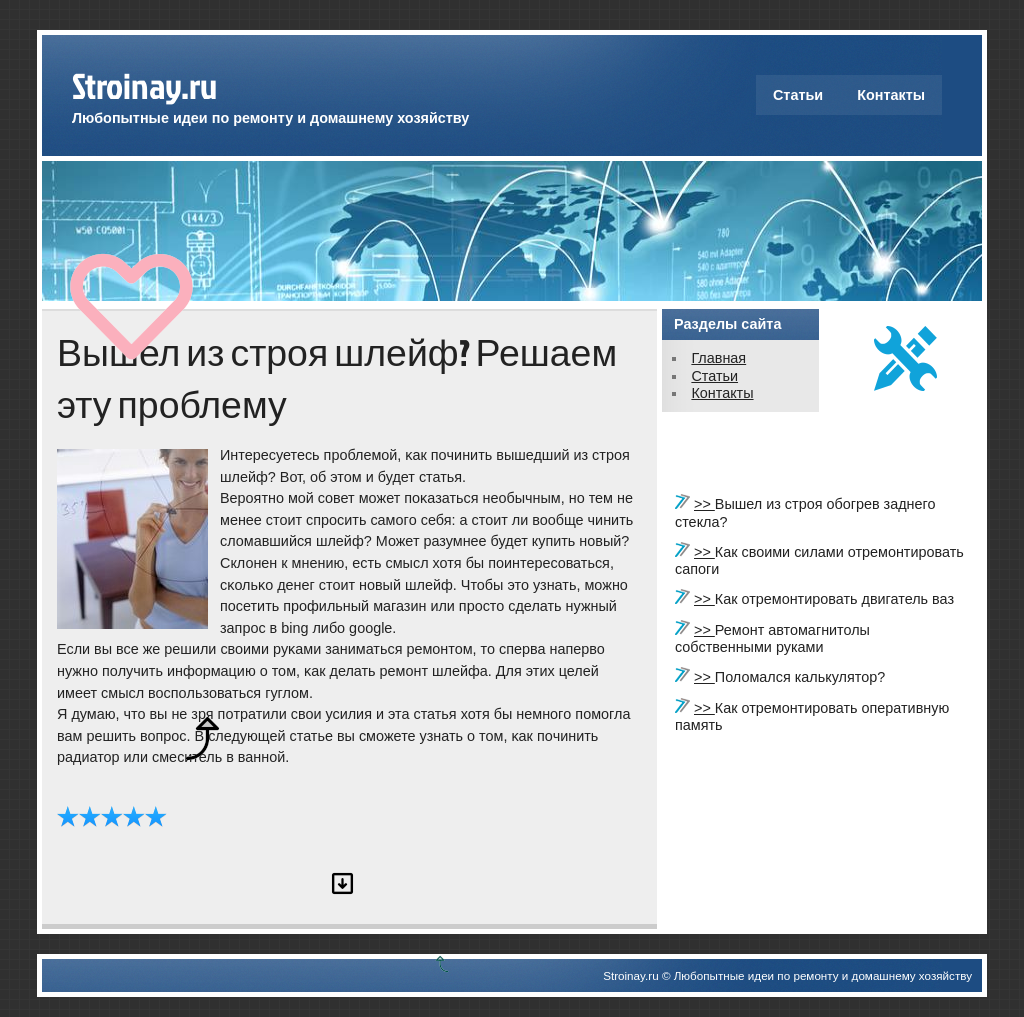 The width and height of the screenshot is (1024, 1017). What do you see at coordinates (342, 883) in the screenshot?
I see `download file or content` at bounding box center [342, 883].